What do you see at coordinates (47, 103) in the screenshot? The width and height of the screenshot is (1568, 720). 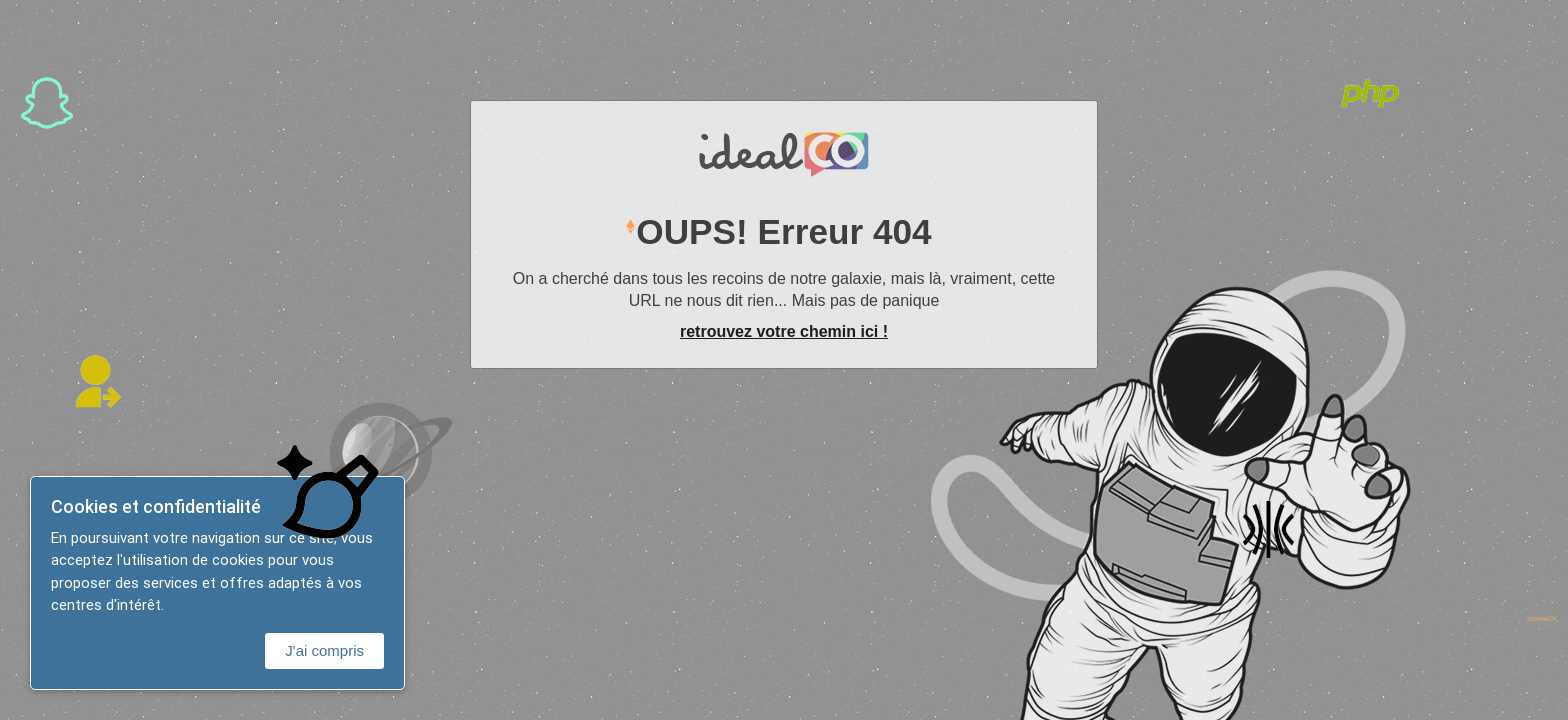 I see `open snapchat app` at bounding box center [47, 103].